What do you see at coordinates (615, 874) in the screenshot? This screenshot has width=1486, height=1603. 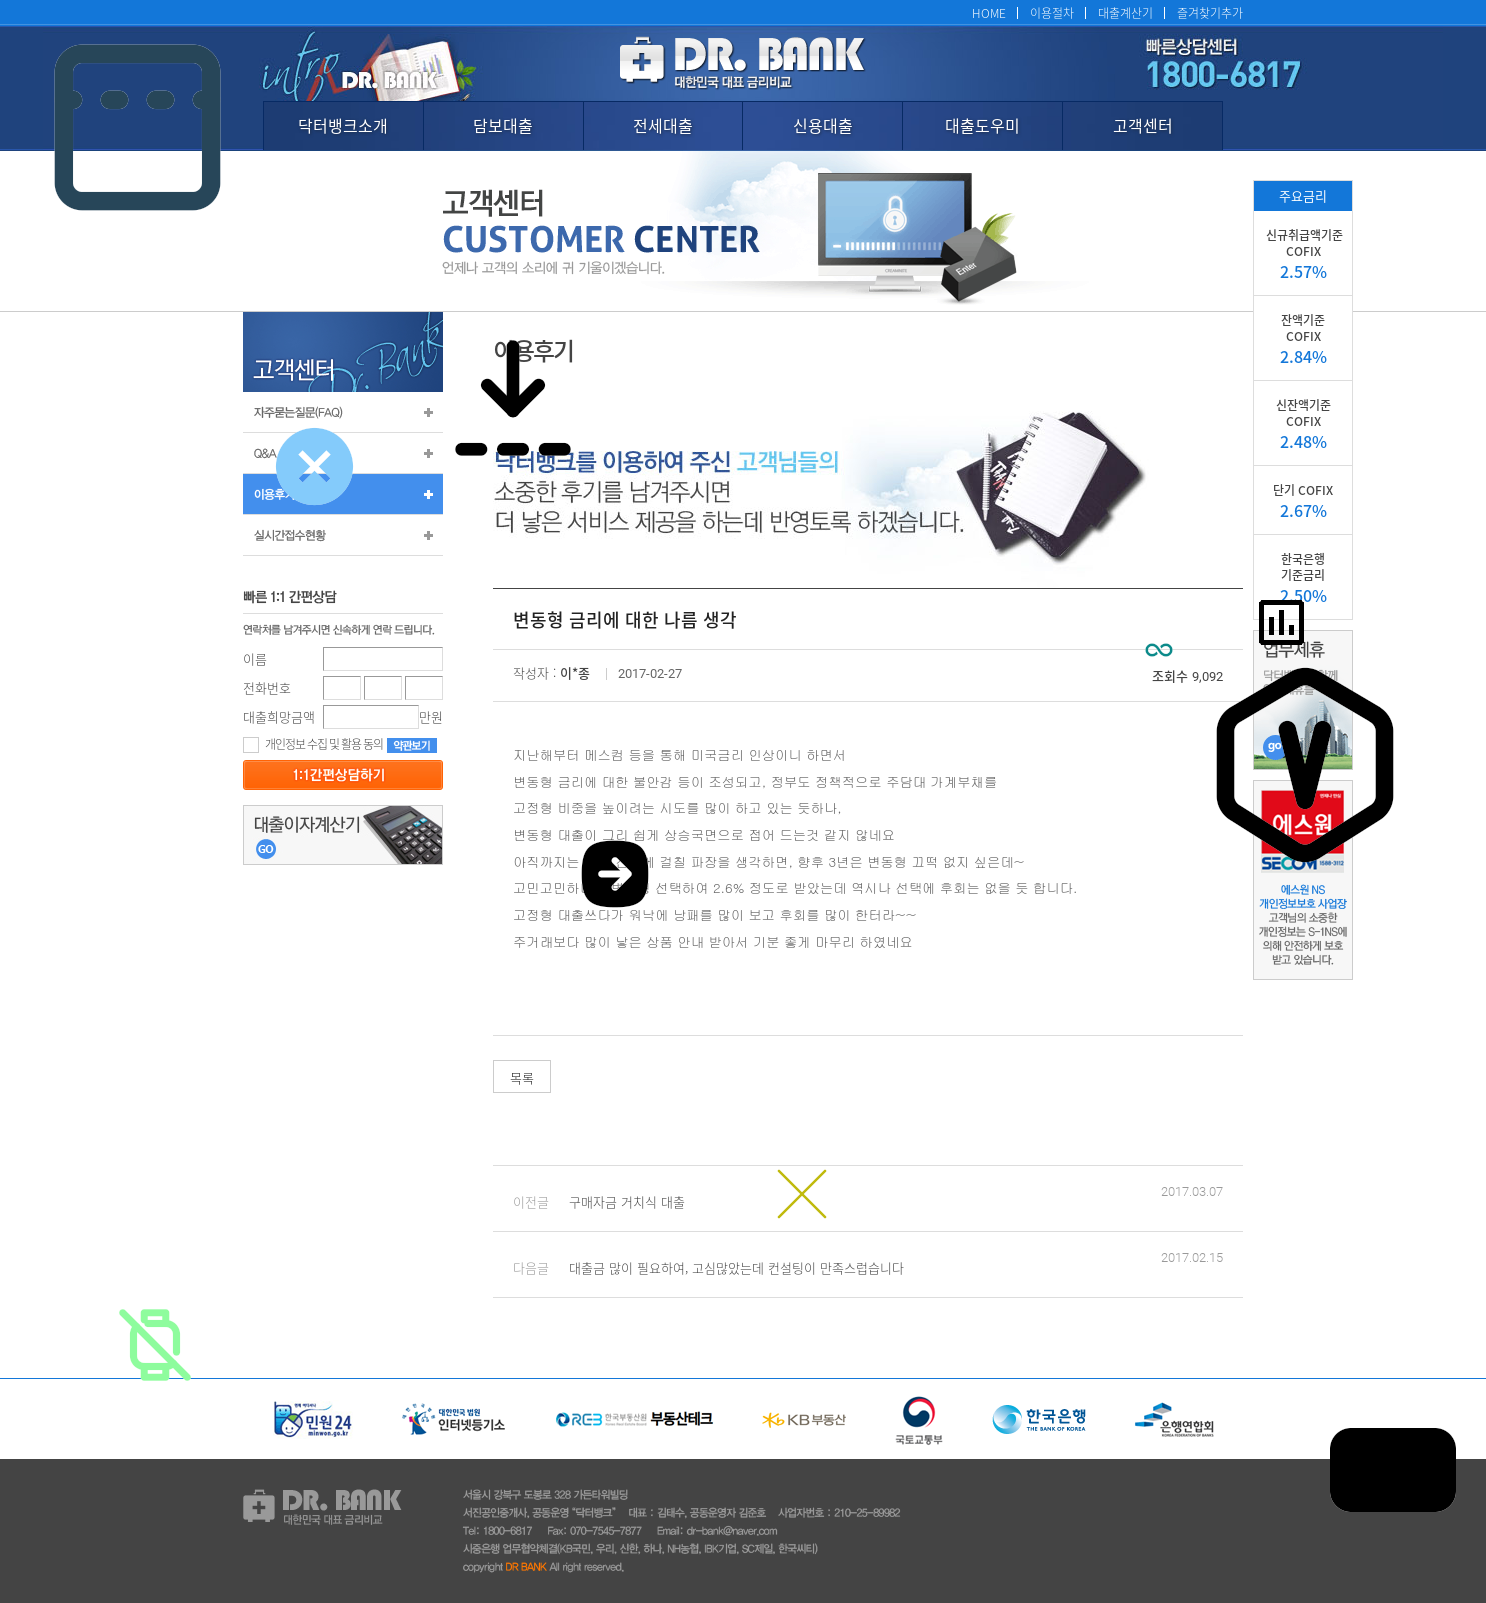 I see `proceed to the next step` at bounding box center [615, 874].